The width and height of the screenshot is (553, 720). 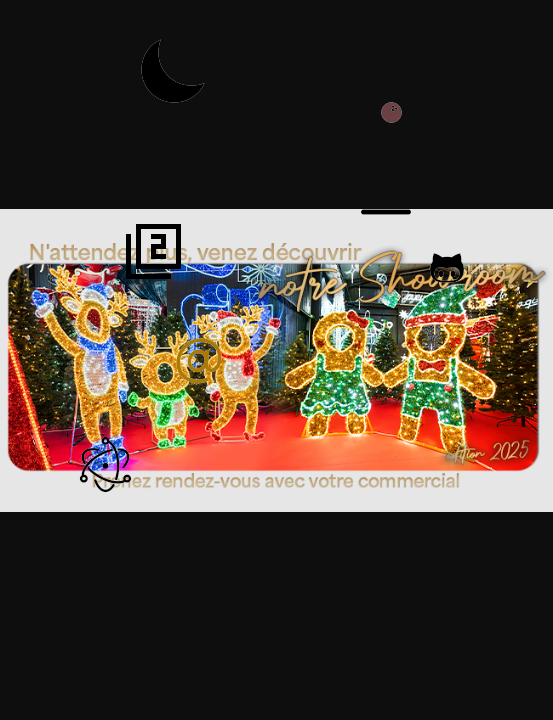 What do you see at coordinates (199, 361) in the screenshot?
I see `compose a new email` at bounding box center [199, 361].